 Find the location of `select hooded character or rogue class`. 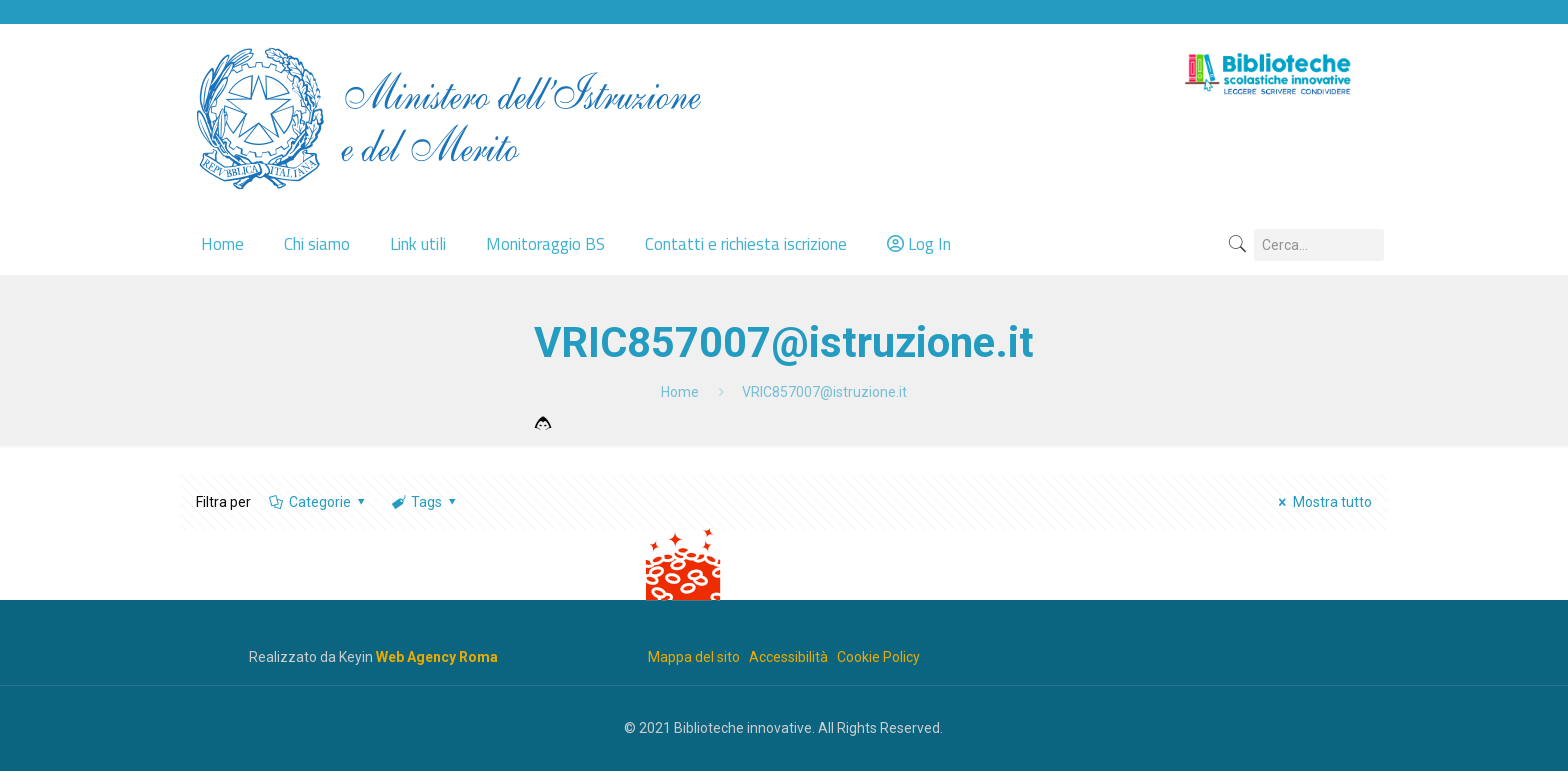

select hooded character or rogue class is located at coordinates (543, 424).